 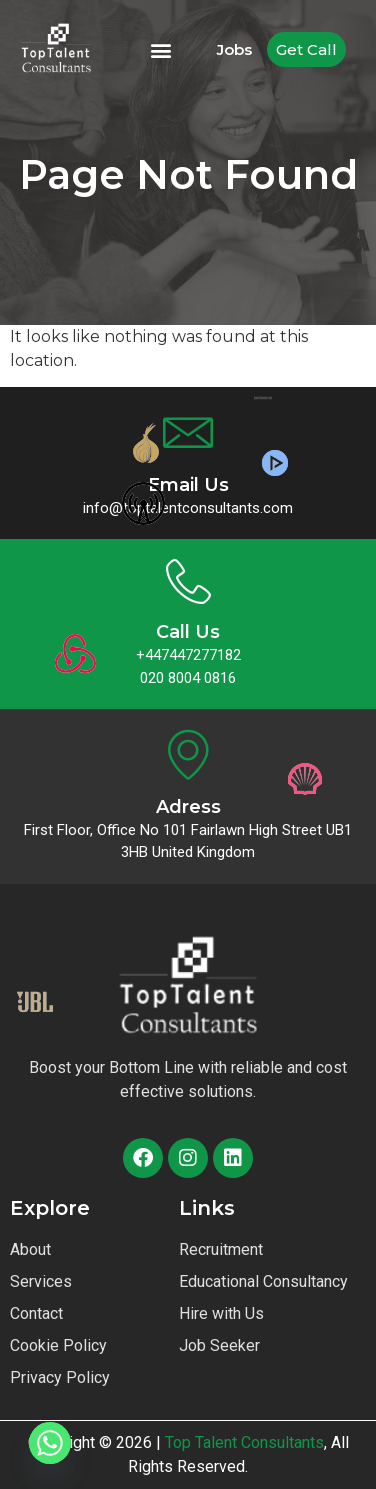 What do you see at coordinates (275, 463) in the screenshot?
I see `open the NewPipe app` at bounding box center [275, 463].